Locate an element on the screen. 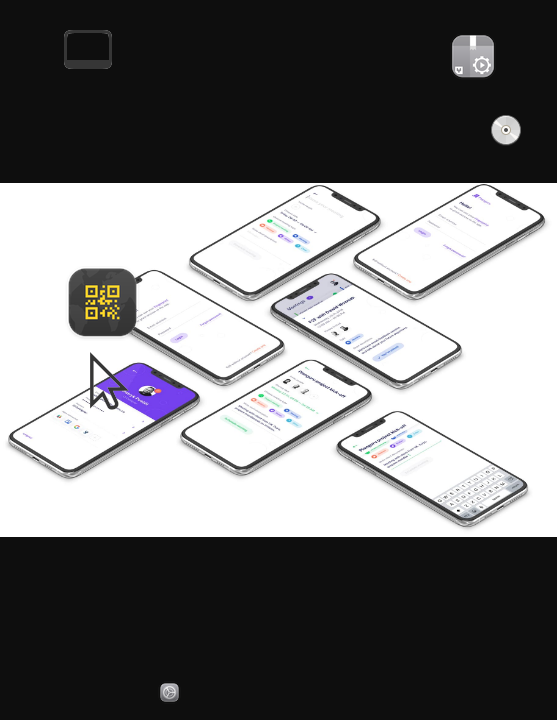  indicates a DVD-RW drive or rewritable disc device is located at coordinates (506, 130).